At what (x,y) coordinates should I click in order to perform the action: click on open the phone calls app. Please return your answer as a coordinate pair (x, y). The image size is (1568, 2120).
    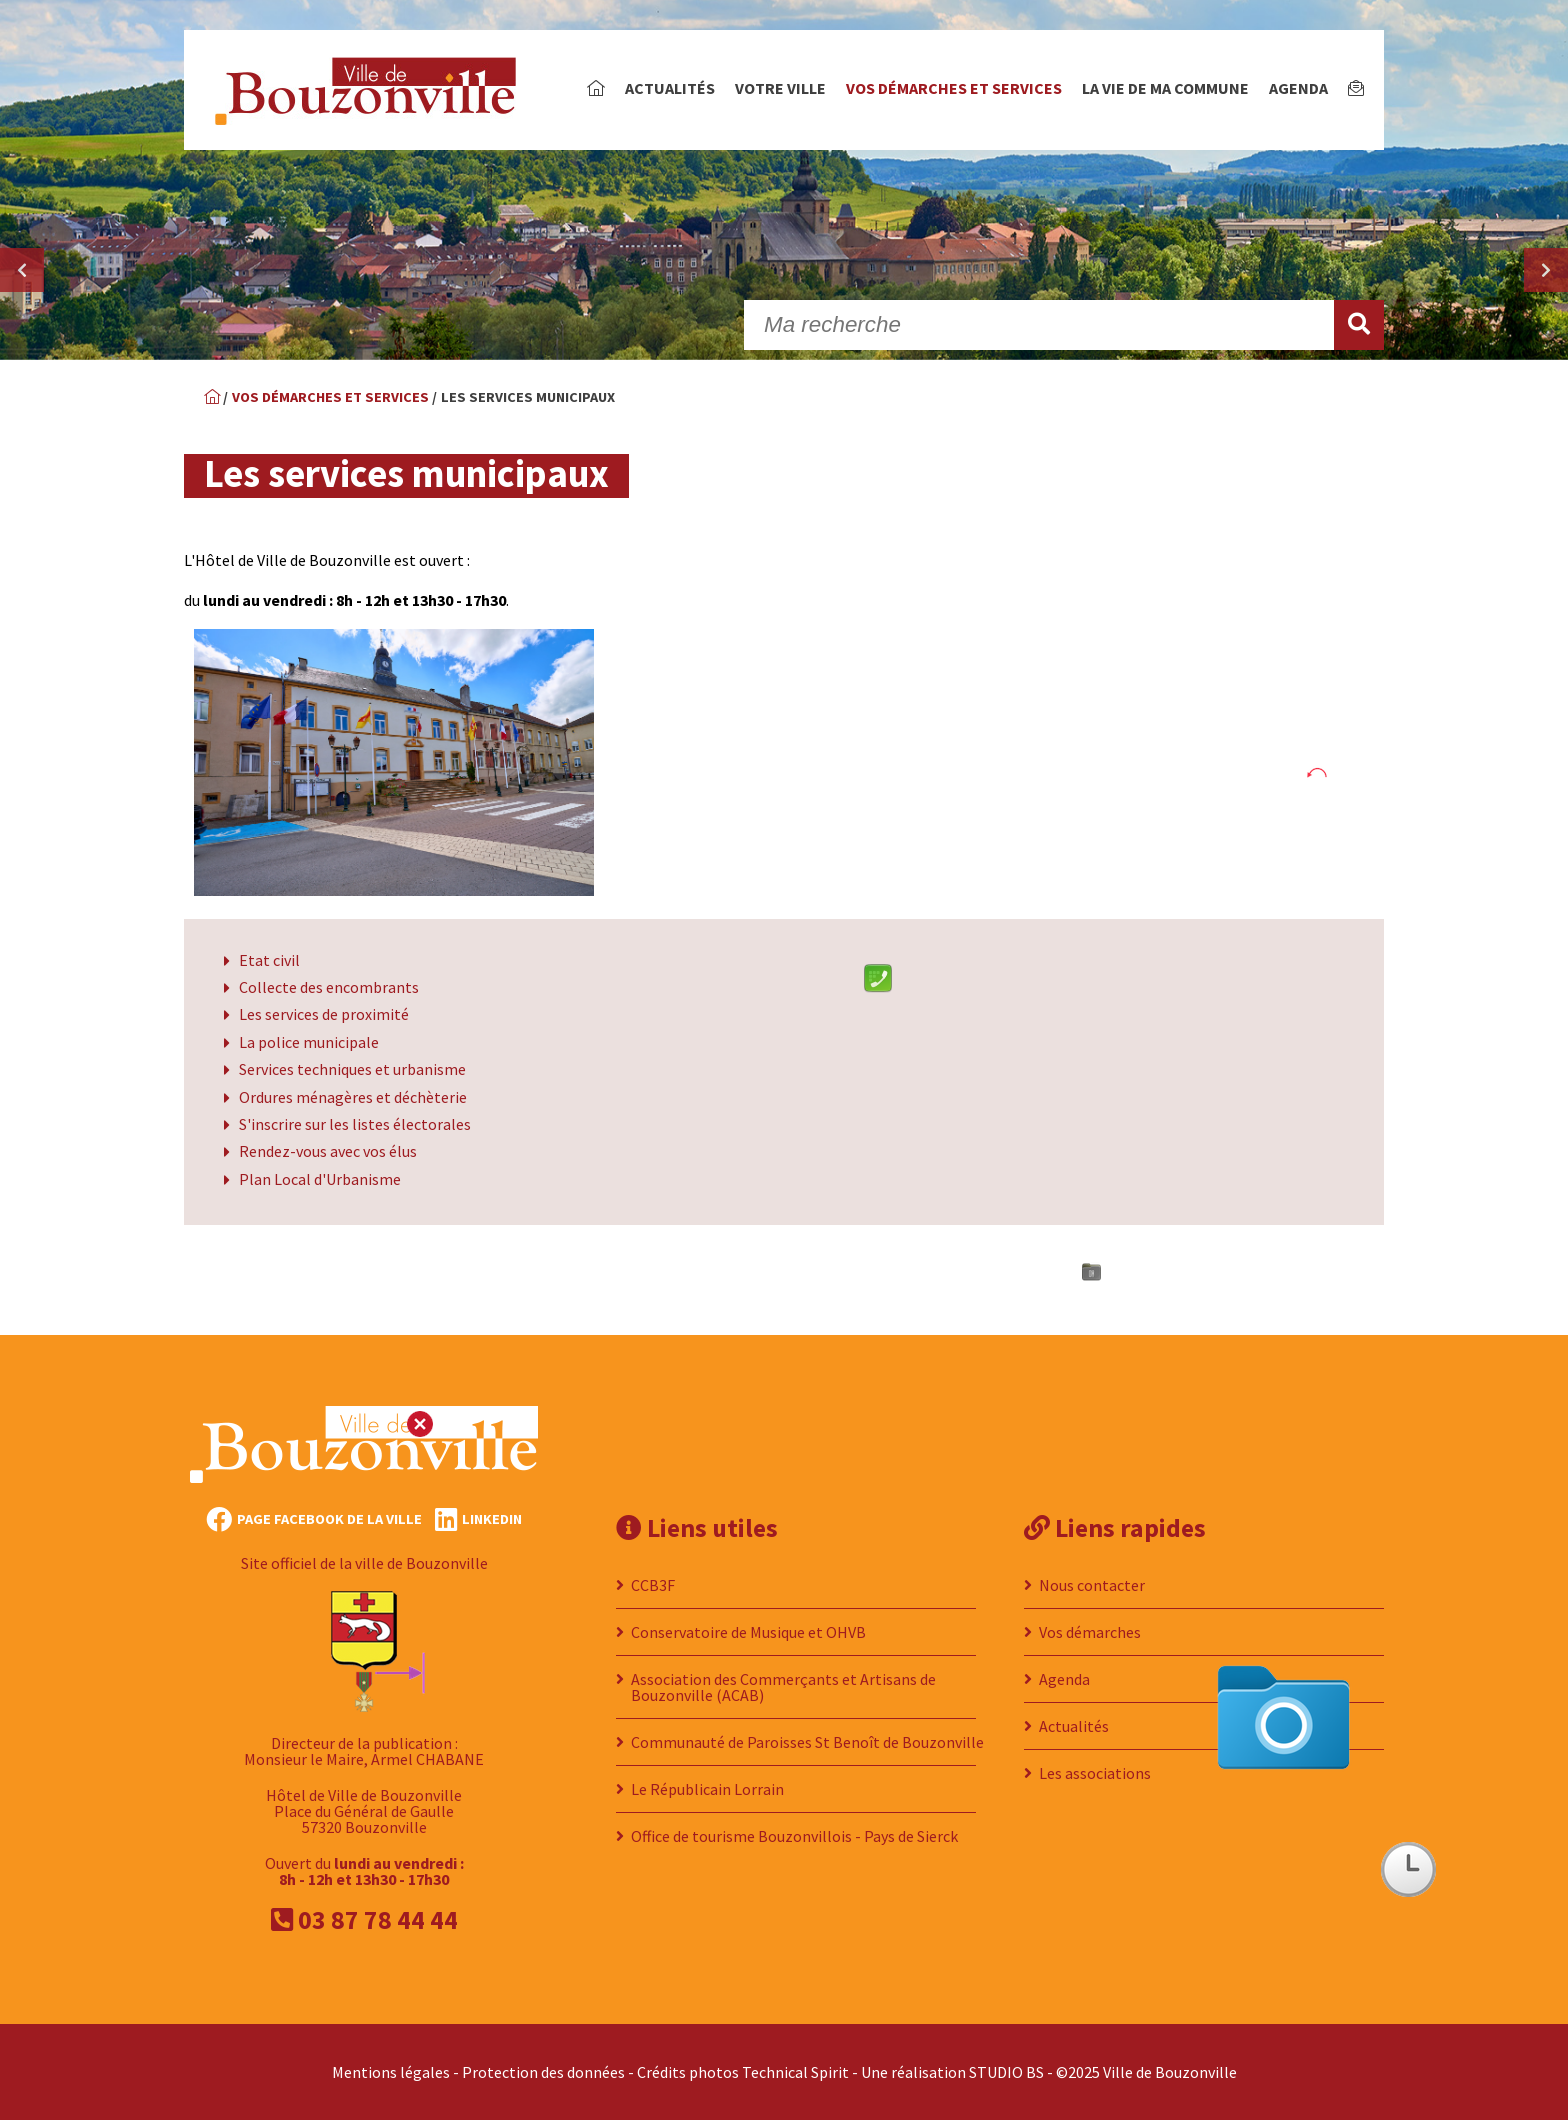
    Looking at the image, I should click on (878, 978).